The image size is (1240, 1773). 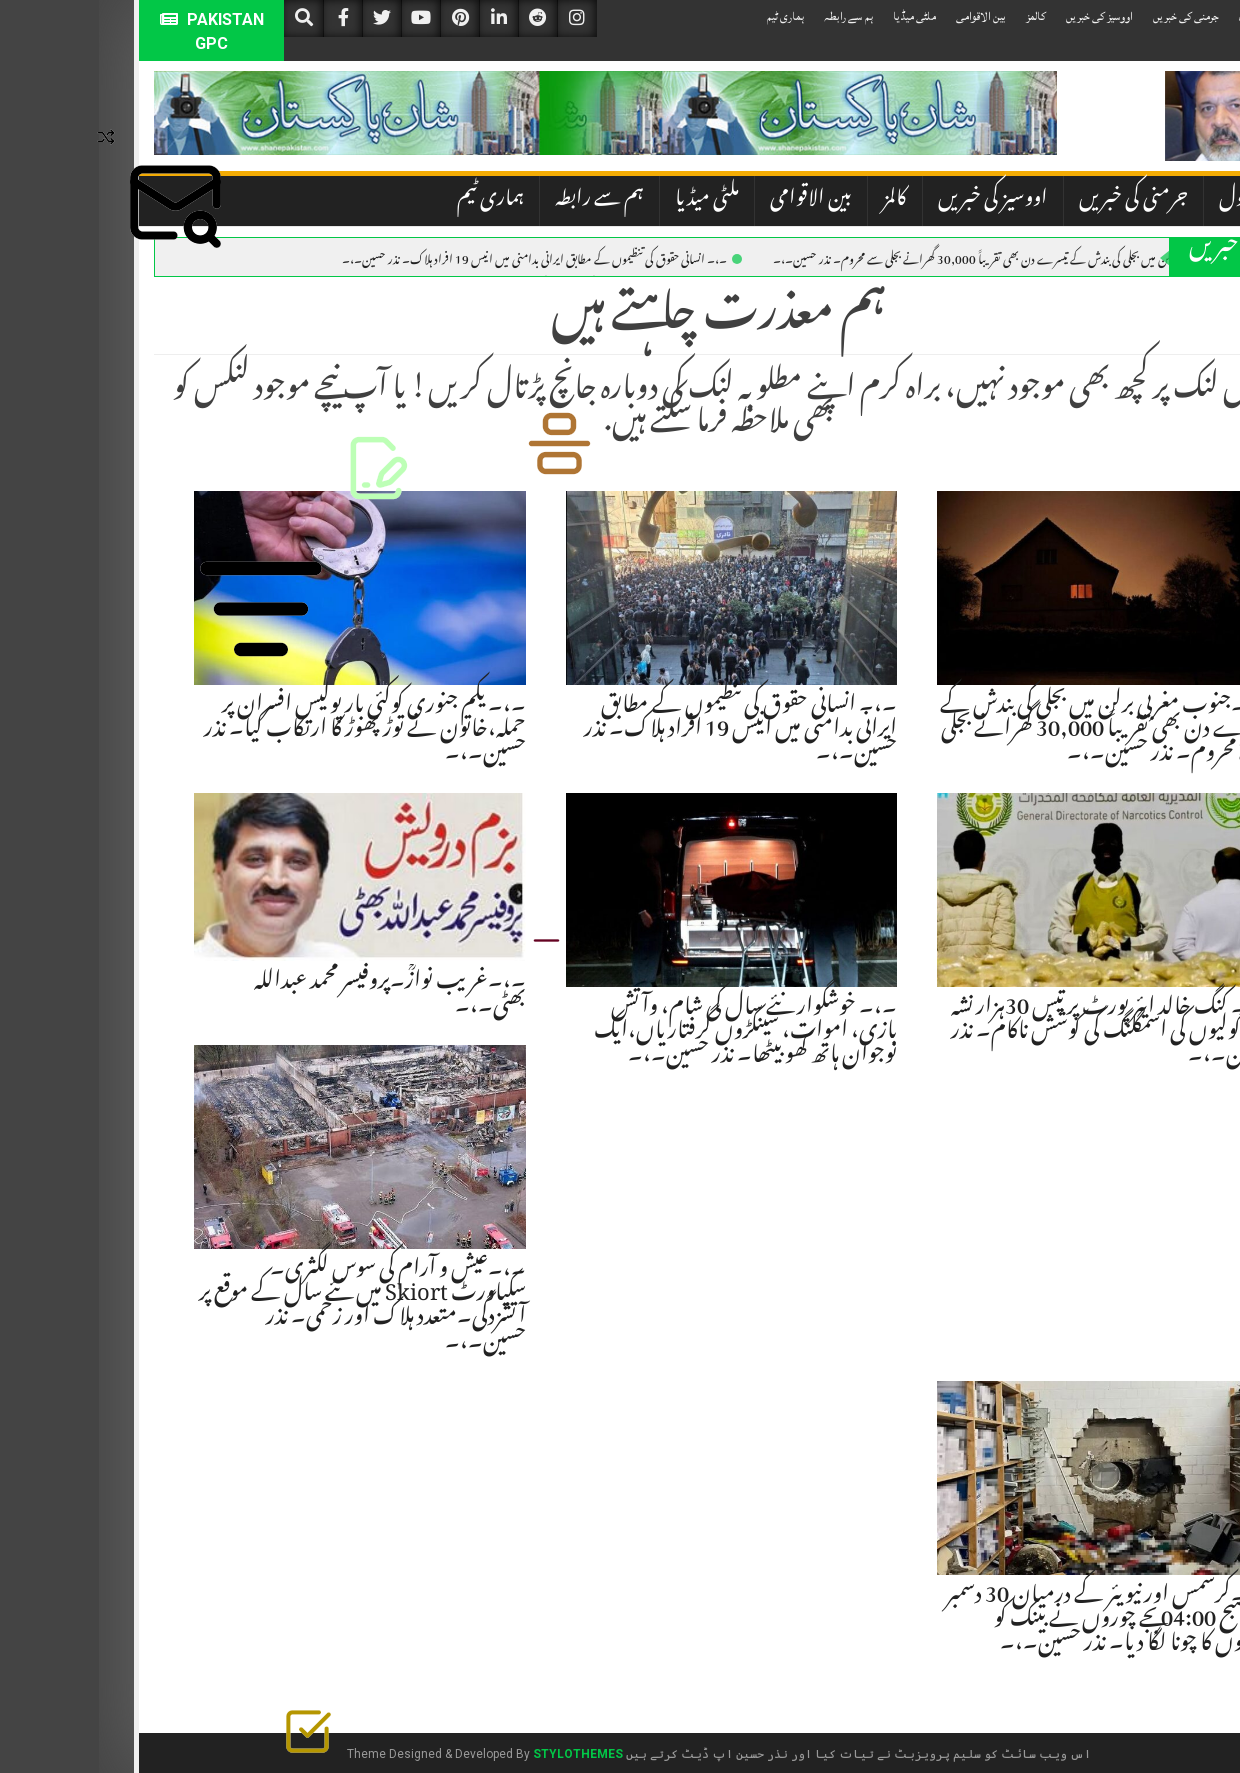 I want to click on filter list or search results, so click(x=261, y=609).